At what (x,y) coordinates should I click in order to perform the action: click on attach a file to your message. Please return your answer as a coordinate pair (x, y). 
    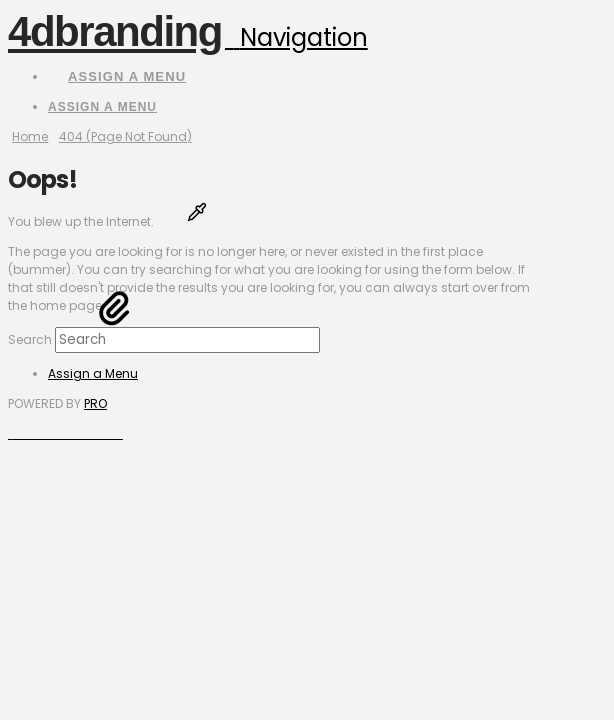
    Looking at the image, I should click on (115, 309).